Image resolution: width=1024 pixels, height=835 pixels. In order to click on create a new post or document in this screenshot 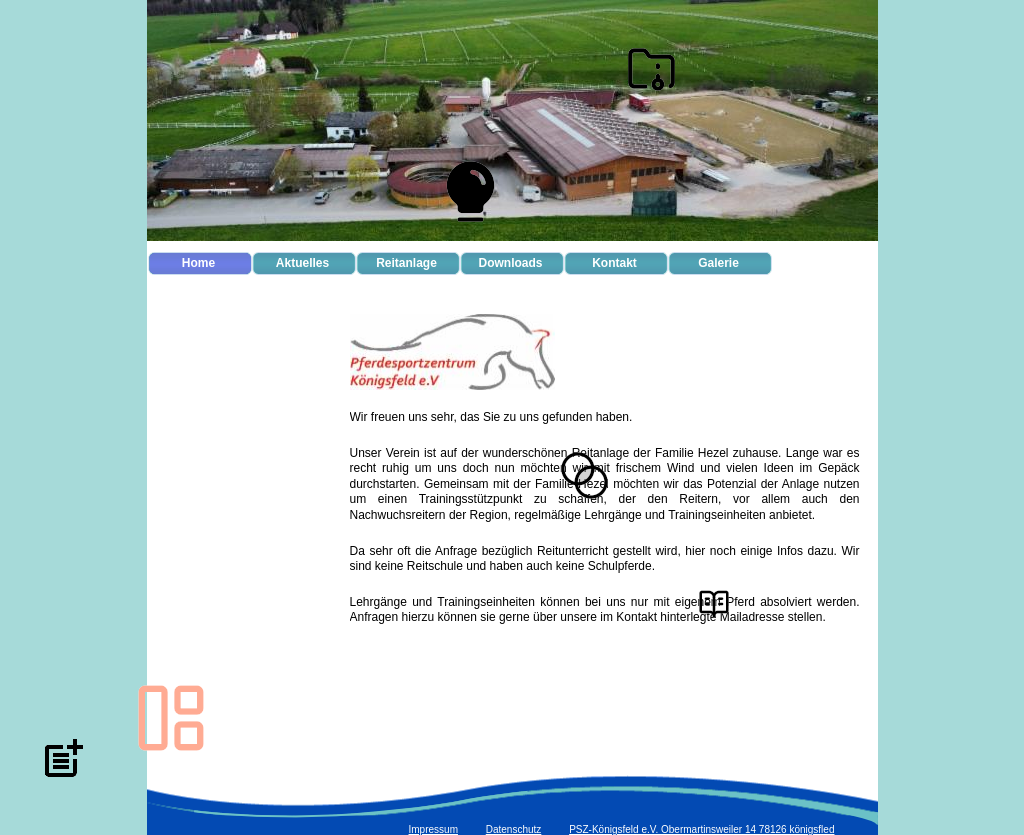, I will do `click(63, 759)`.